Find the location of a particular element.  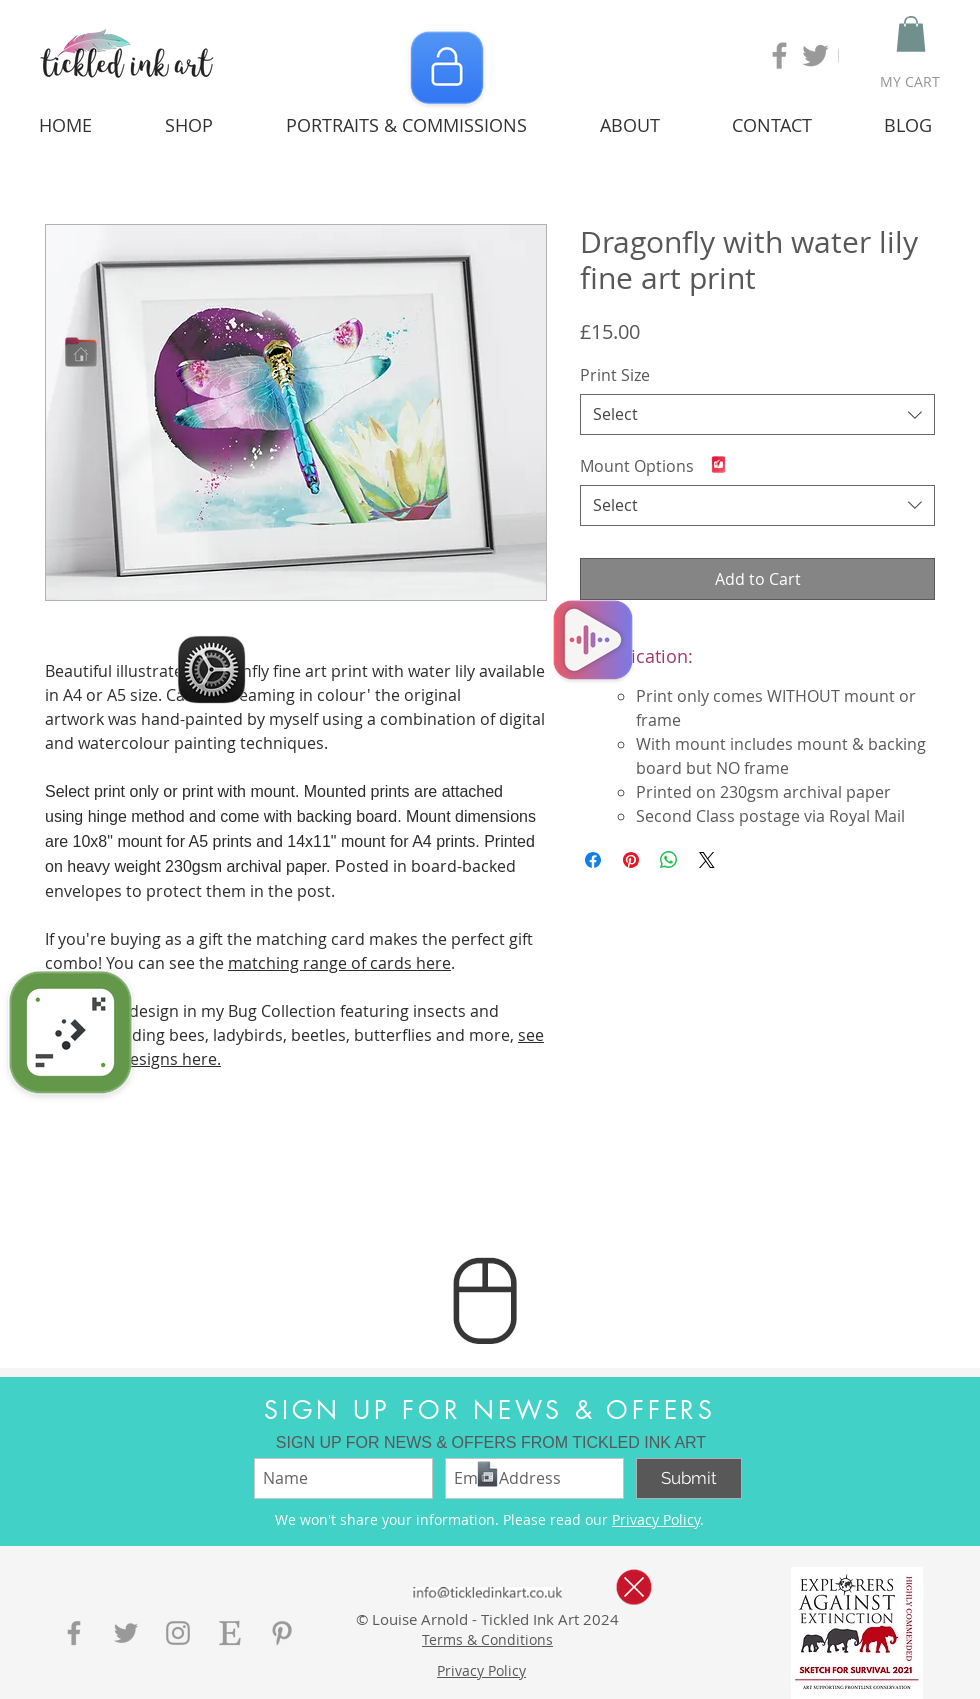

access CPU and processor settings is located at coordinates (70, 1034).